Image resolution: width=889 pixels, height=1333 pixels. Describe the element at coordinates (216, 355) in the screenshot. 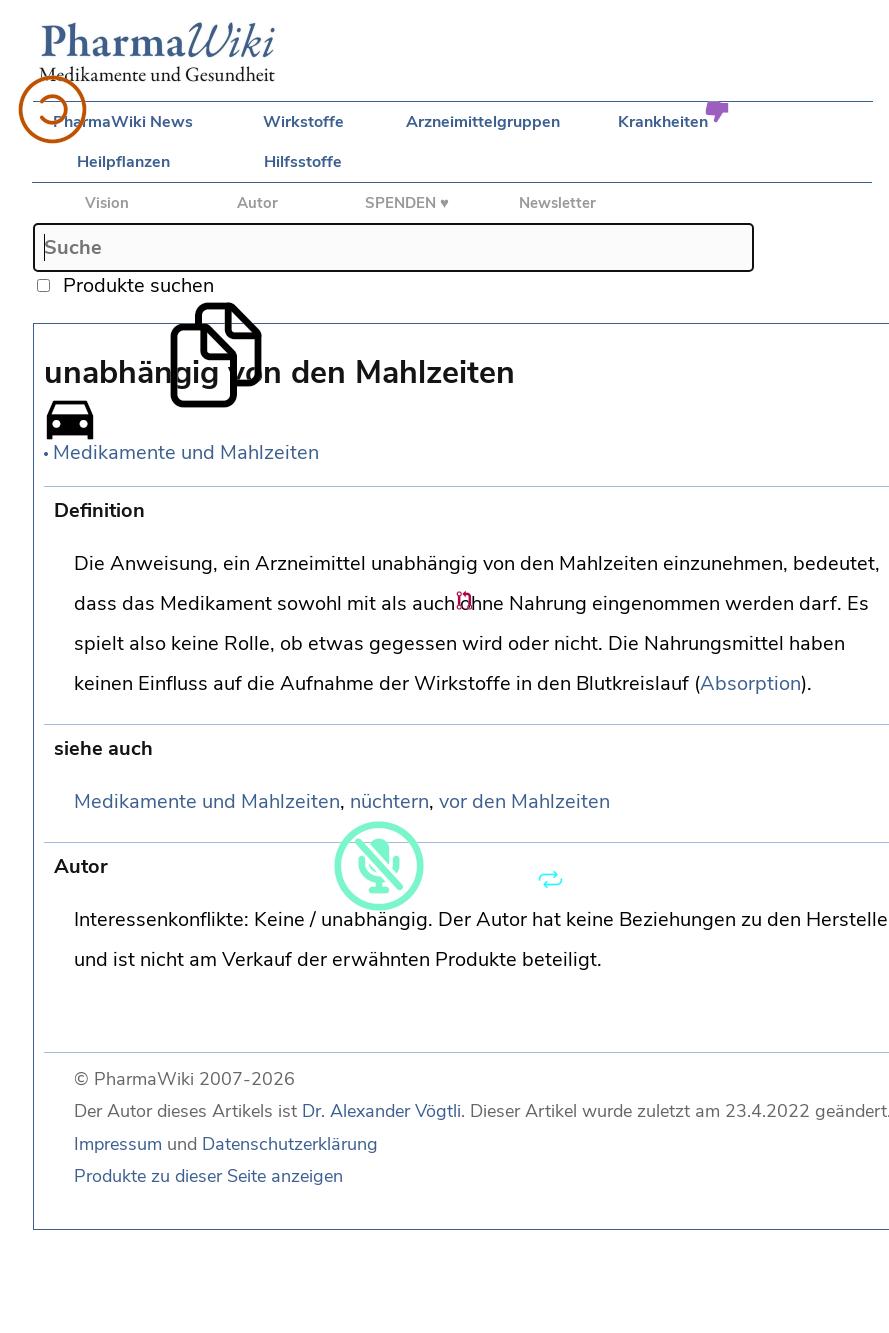

I see `view all documents` at that location.